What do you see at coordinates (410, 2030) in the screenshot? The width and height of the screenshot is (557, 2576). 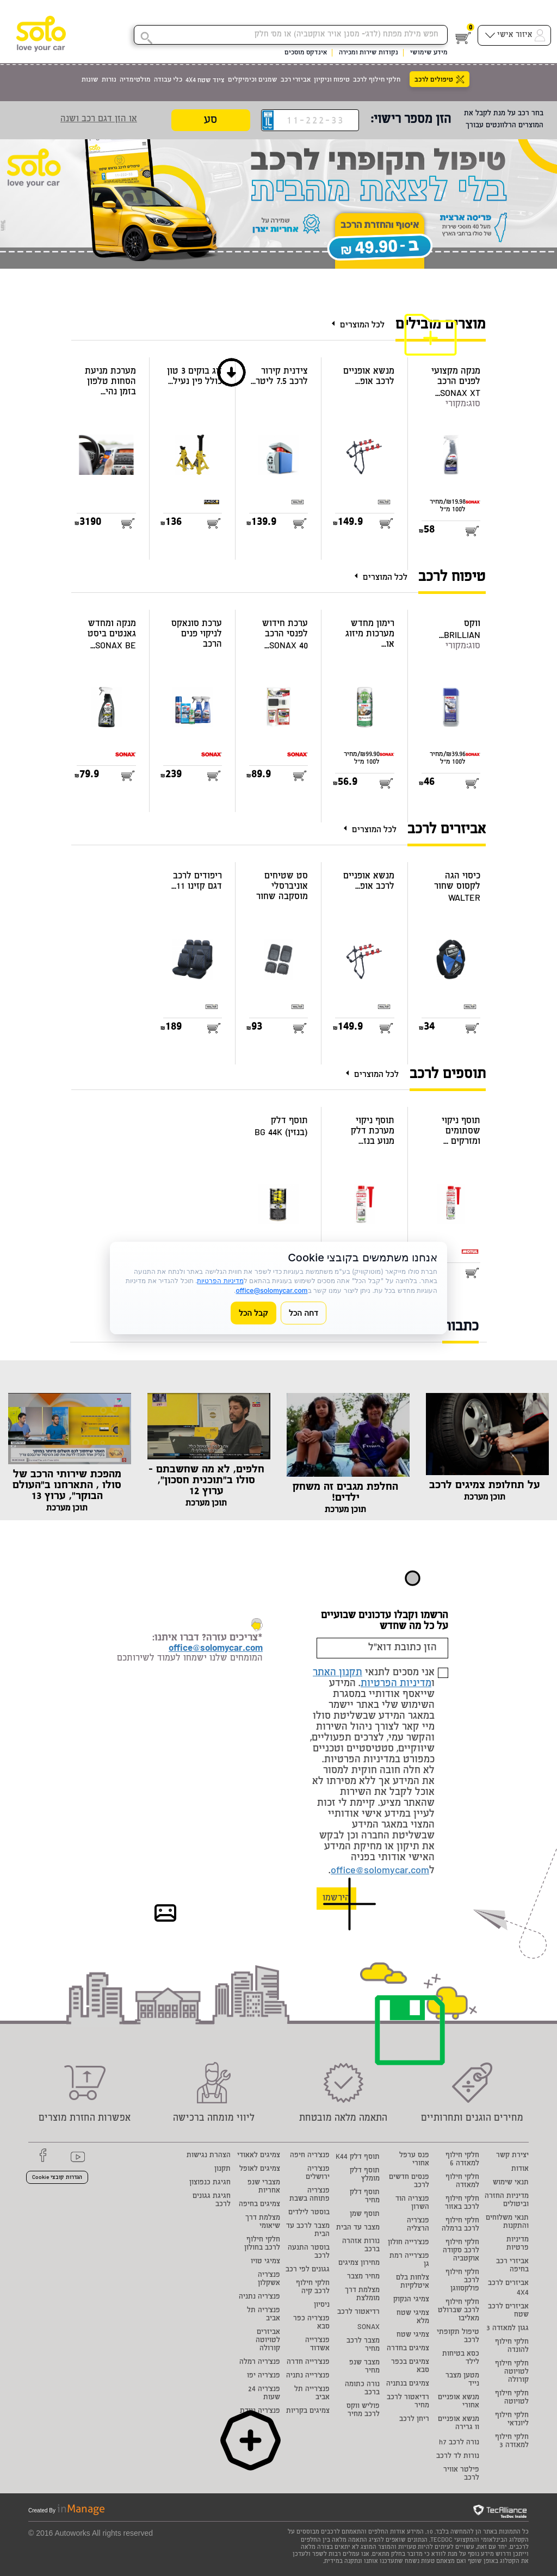 I see `save current file or document` at bounding box center [410, 2030].